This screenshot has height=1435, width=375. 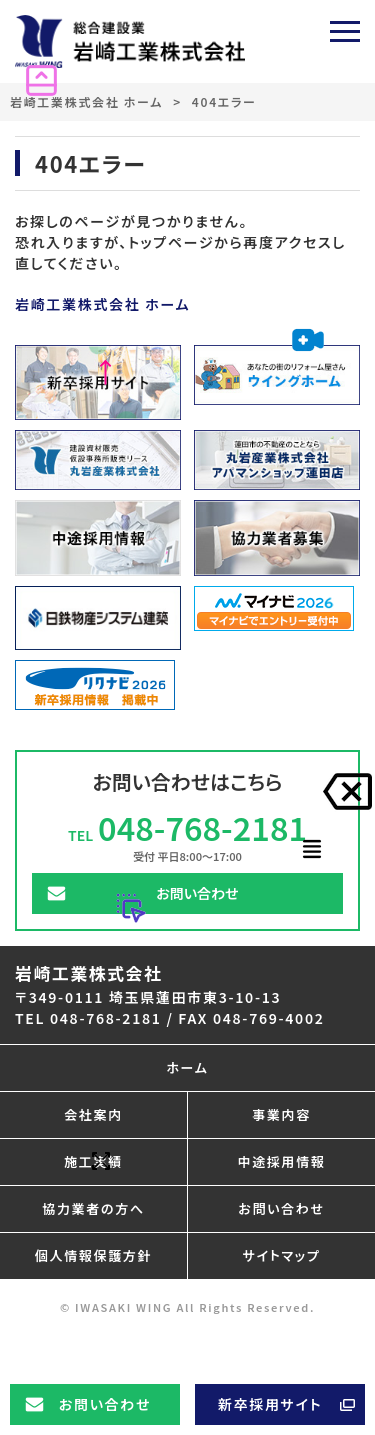 What do you see at coordinates (41, 80) in the screenshot?
I see `expand or open bottom panel` at bounding box center [41, 80].